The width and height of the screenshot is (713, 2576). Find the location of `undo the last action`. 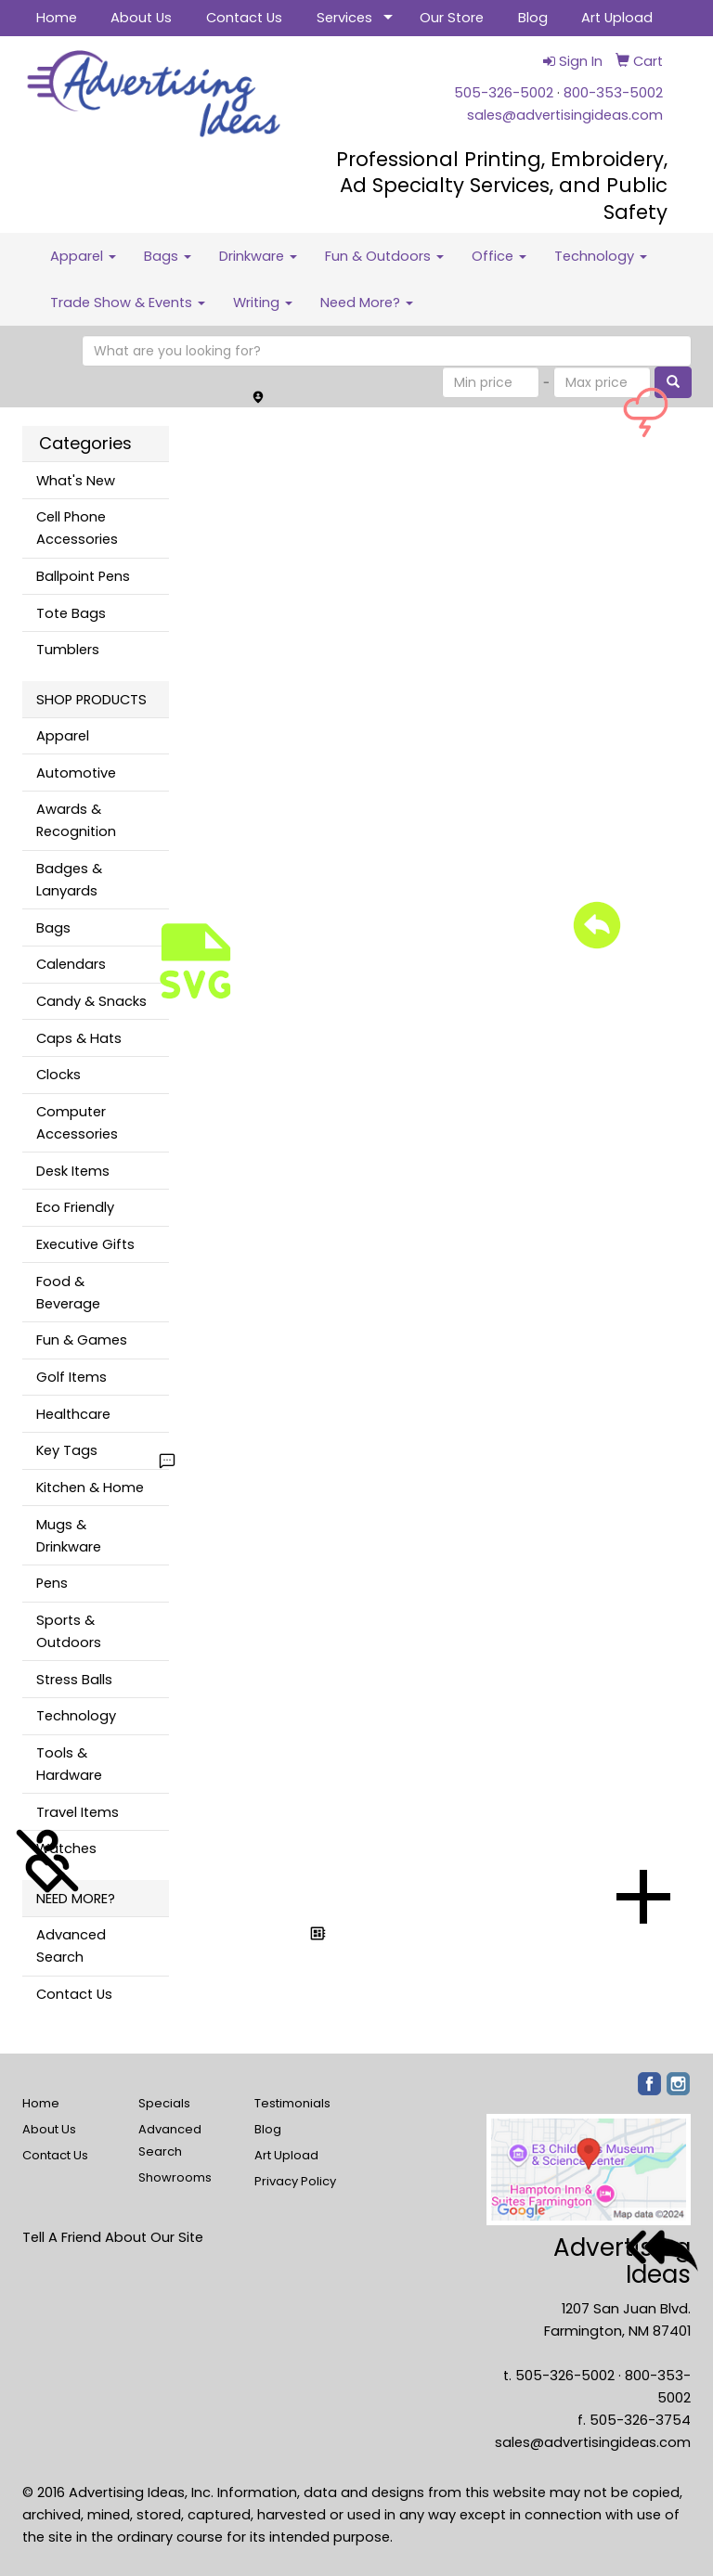

undo the last action is located at coordinates (597, 925).